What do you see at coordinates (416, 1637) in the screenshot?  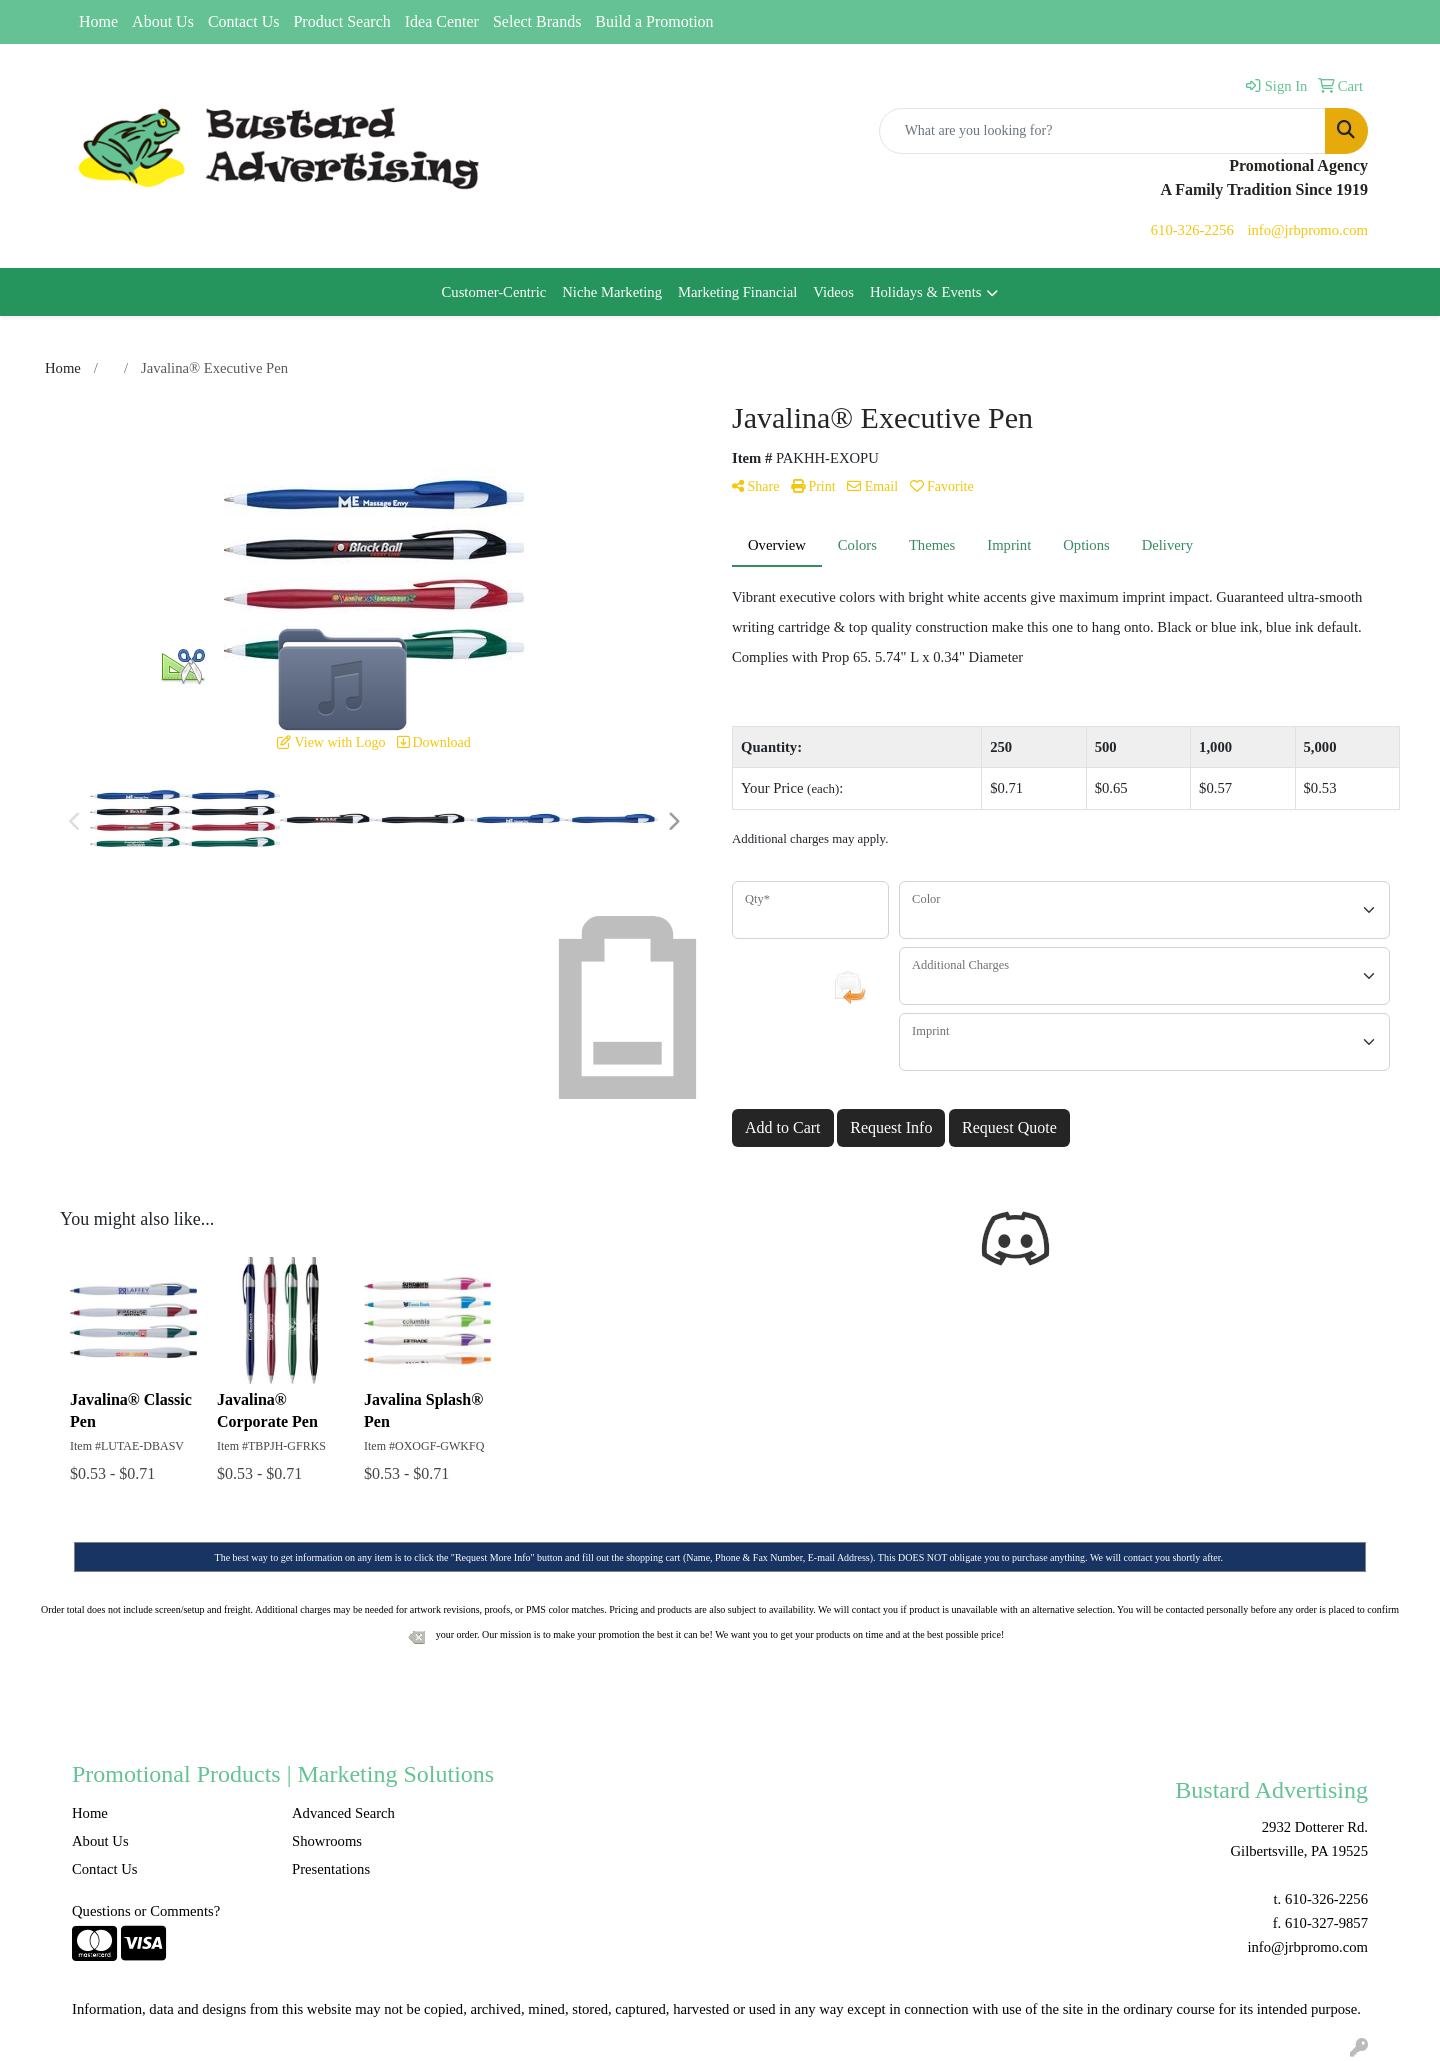 I see `clear or delete entered text` at bounding box center [416, 1637].